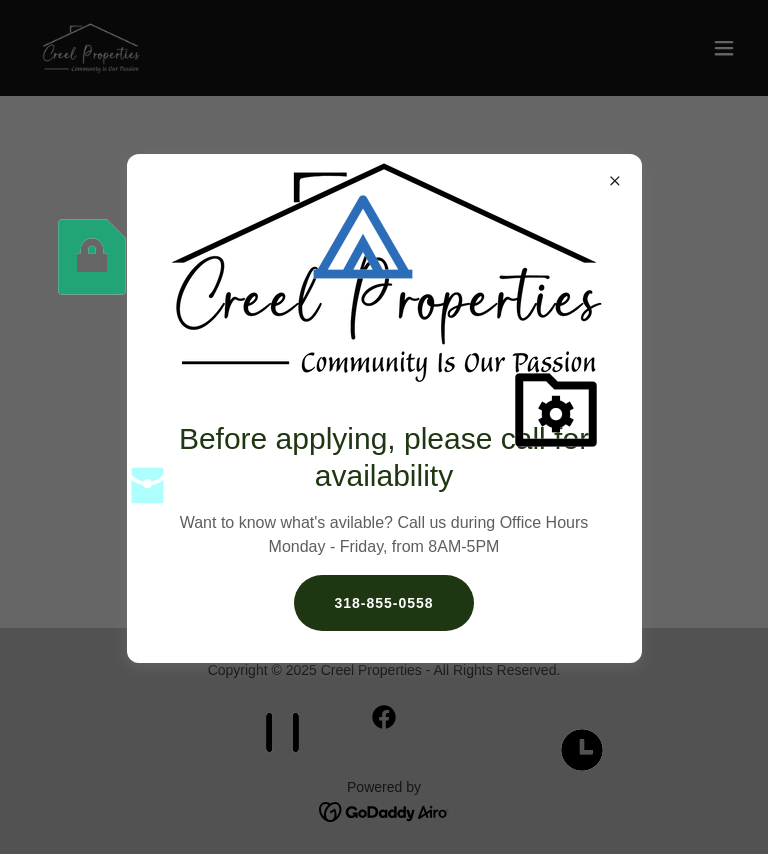 This screenshot has width=768, height=854. Describe the element at coordinates (147, 485) in the screenshot. I see `send a red packet or digital gift money` at that location.